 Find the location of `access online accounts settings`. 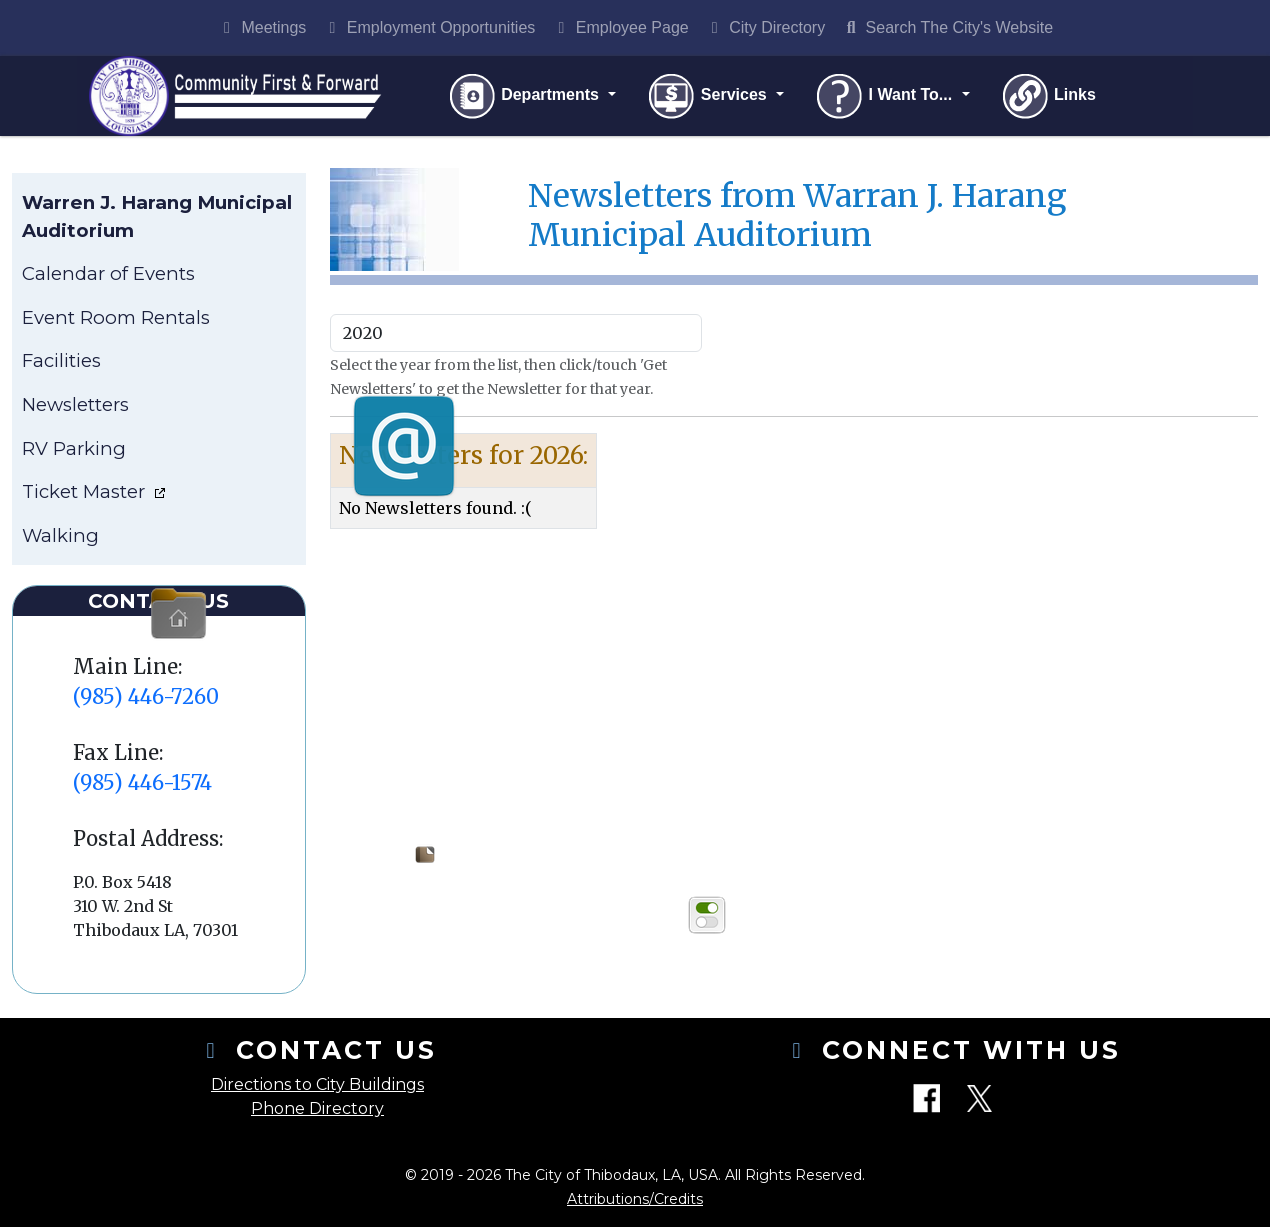

access online accounts settings is located at coordinates (404, 446).